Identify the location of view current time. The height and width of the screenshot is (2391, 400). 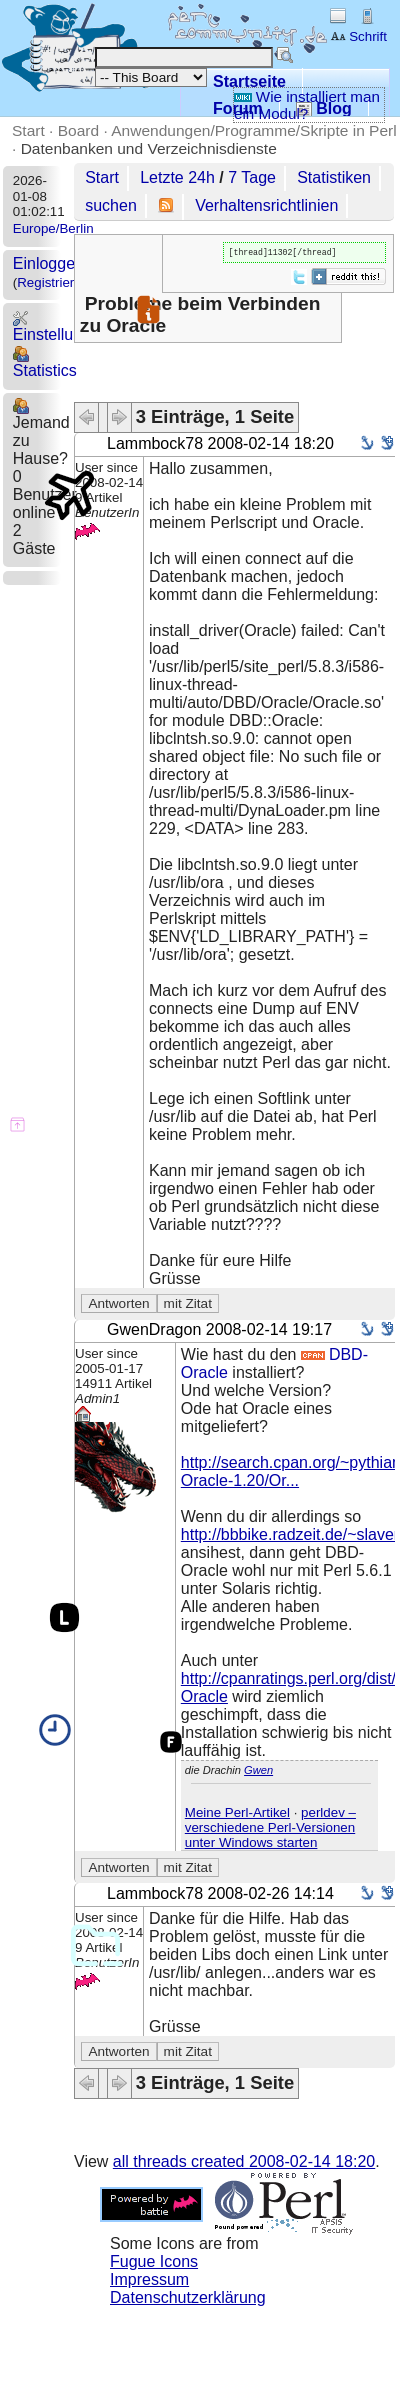
(55, 1730).